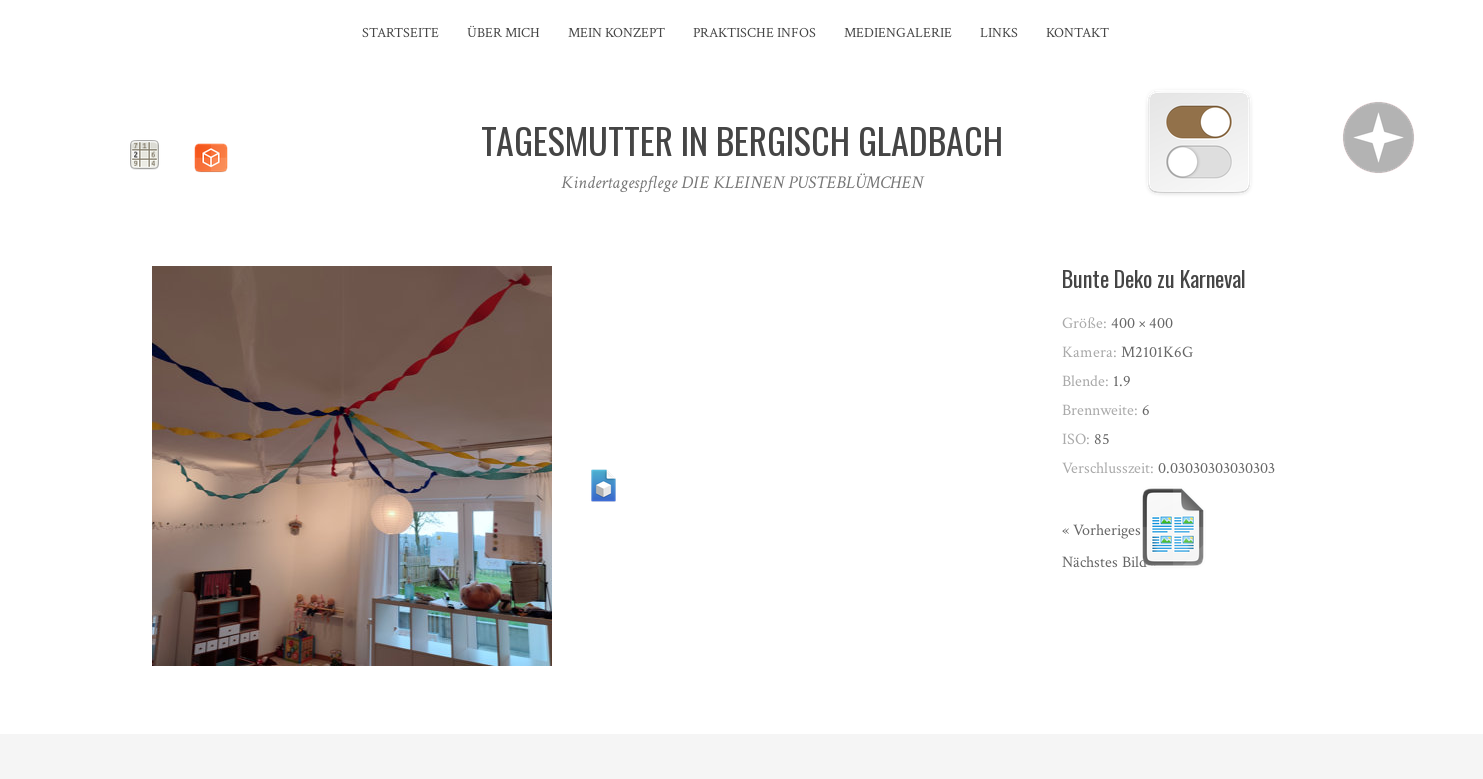 The height and width of the screenshot is (779, 1483). I want to click on open an opendocument master document file, so click(1173, 527).